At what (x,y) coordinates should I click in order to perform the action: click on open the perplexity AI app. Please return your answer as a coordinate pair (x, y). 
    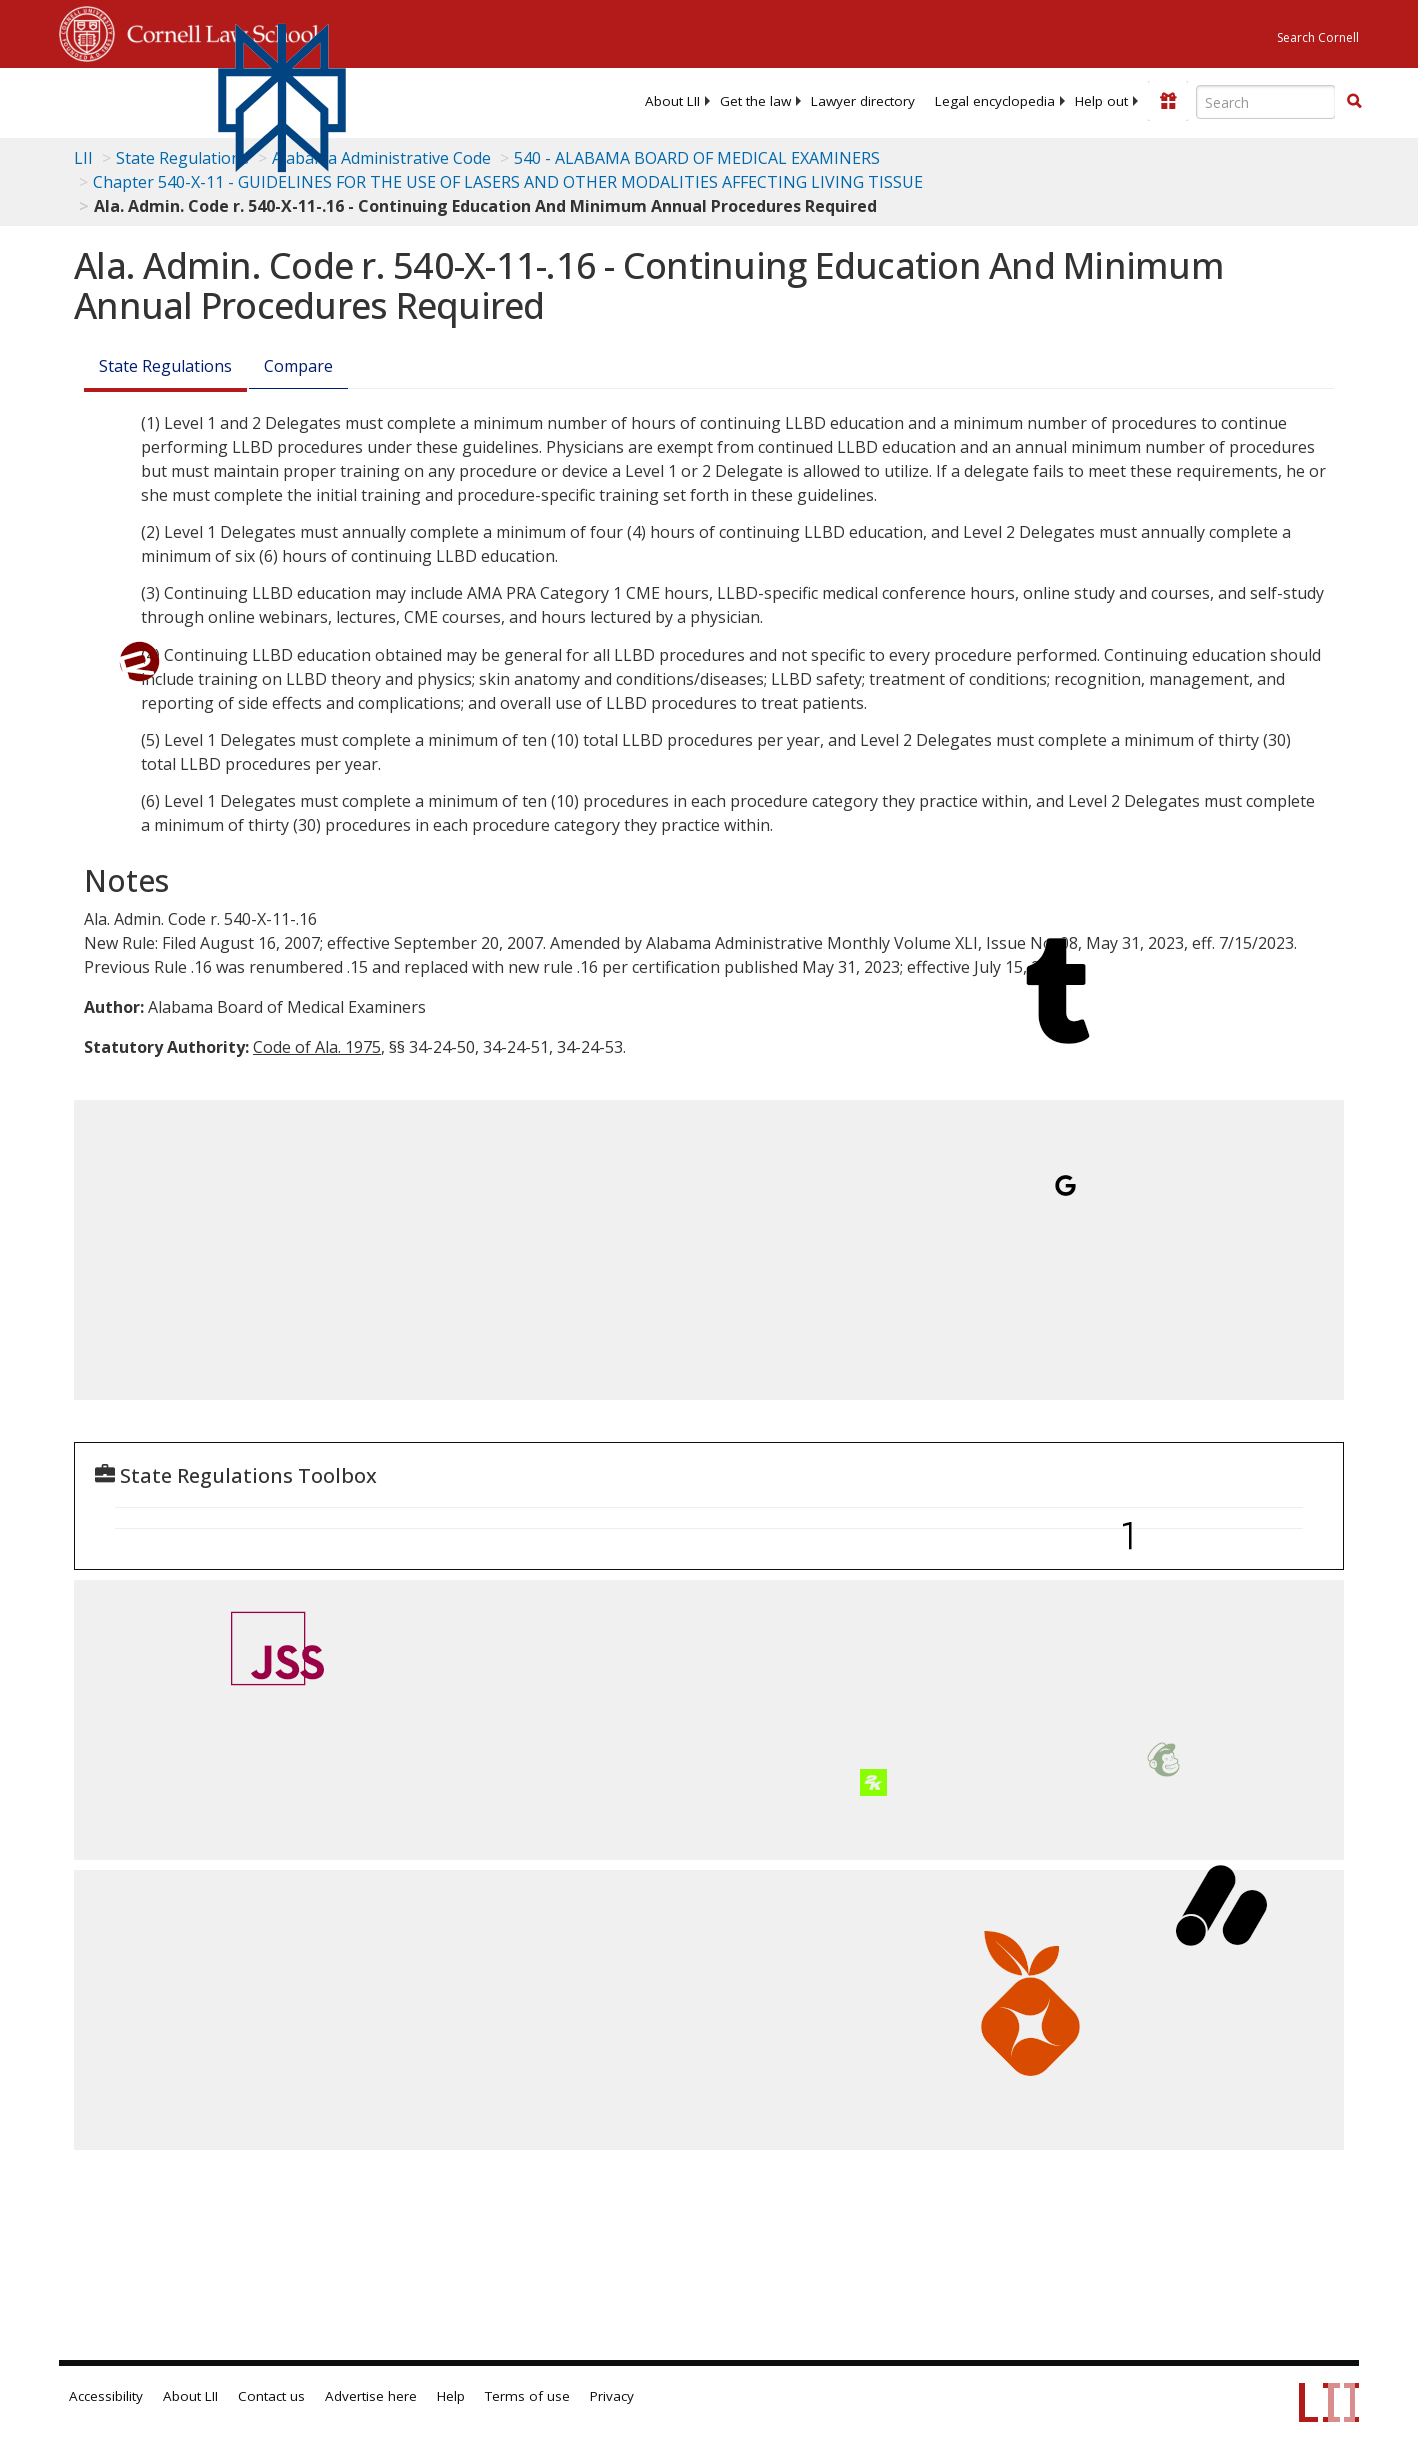
    Looking at the image, I should click on (282, 98).